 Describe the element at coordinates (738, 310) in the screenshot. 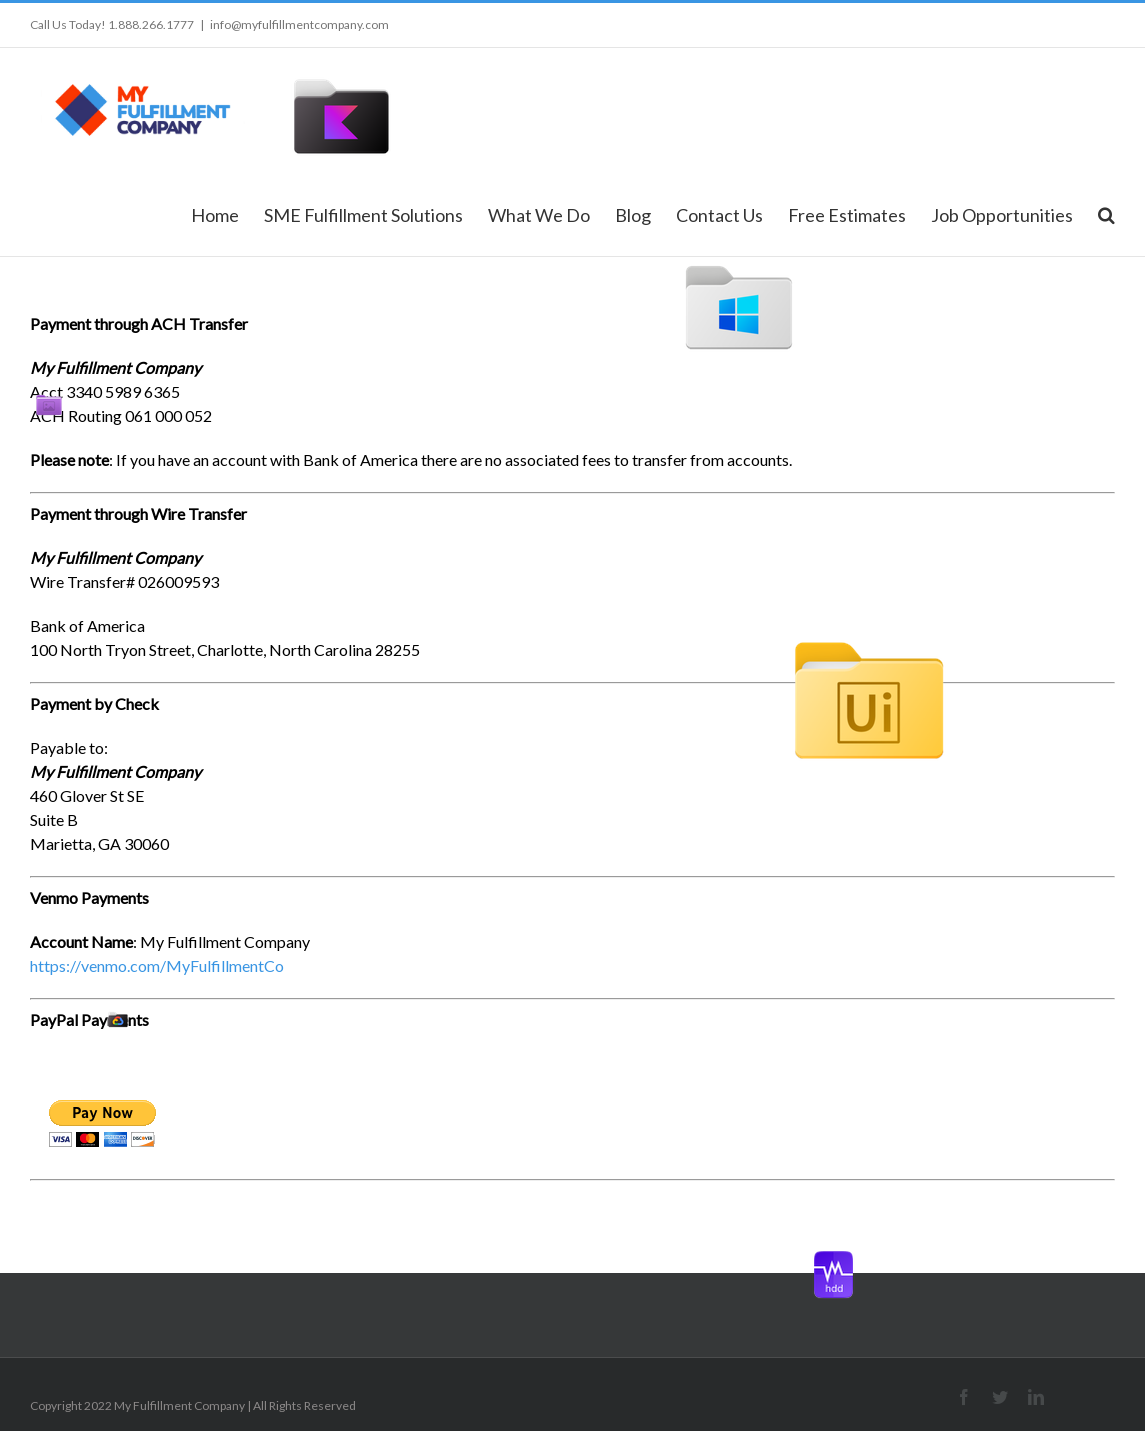

I see `open windows system files folder` at that location.